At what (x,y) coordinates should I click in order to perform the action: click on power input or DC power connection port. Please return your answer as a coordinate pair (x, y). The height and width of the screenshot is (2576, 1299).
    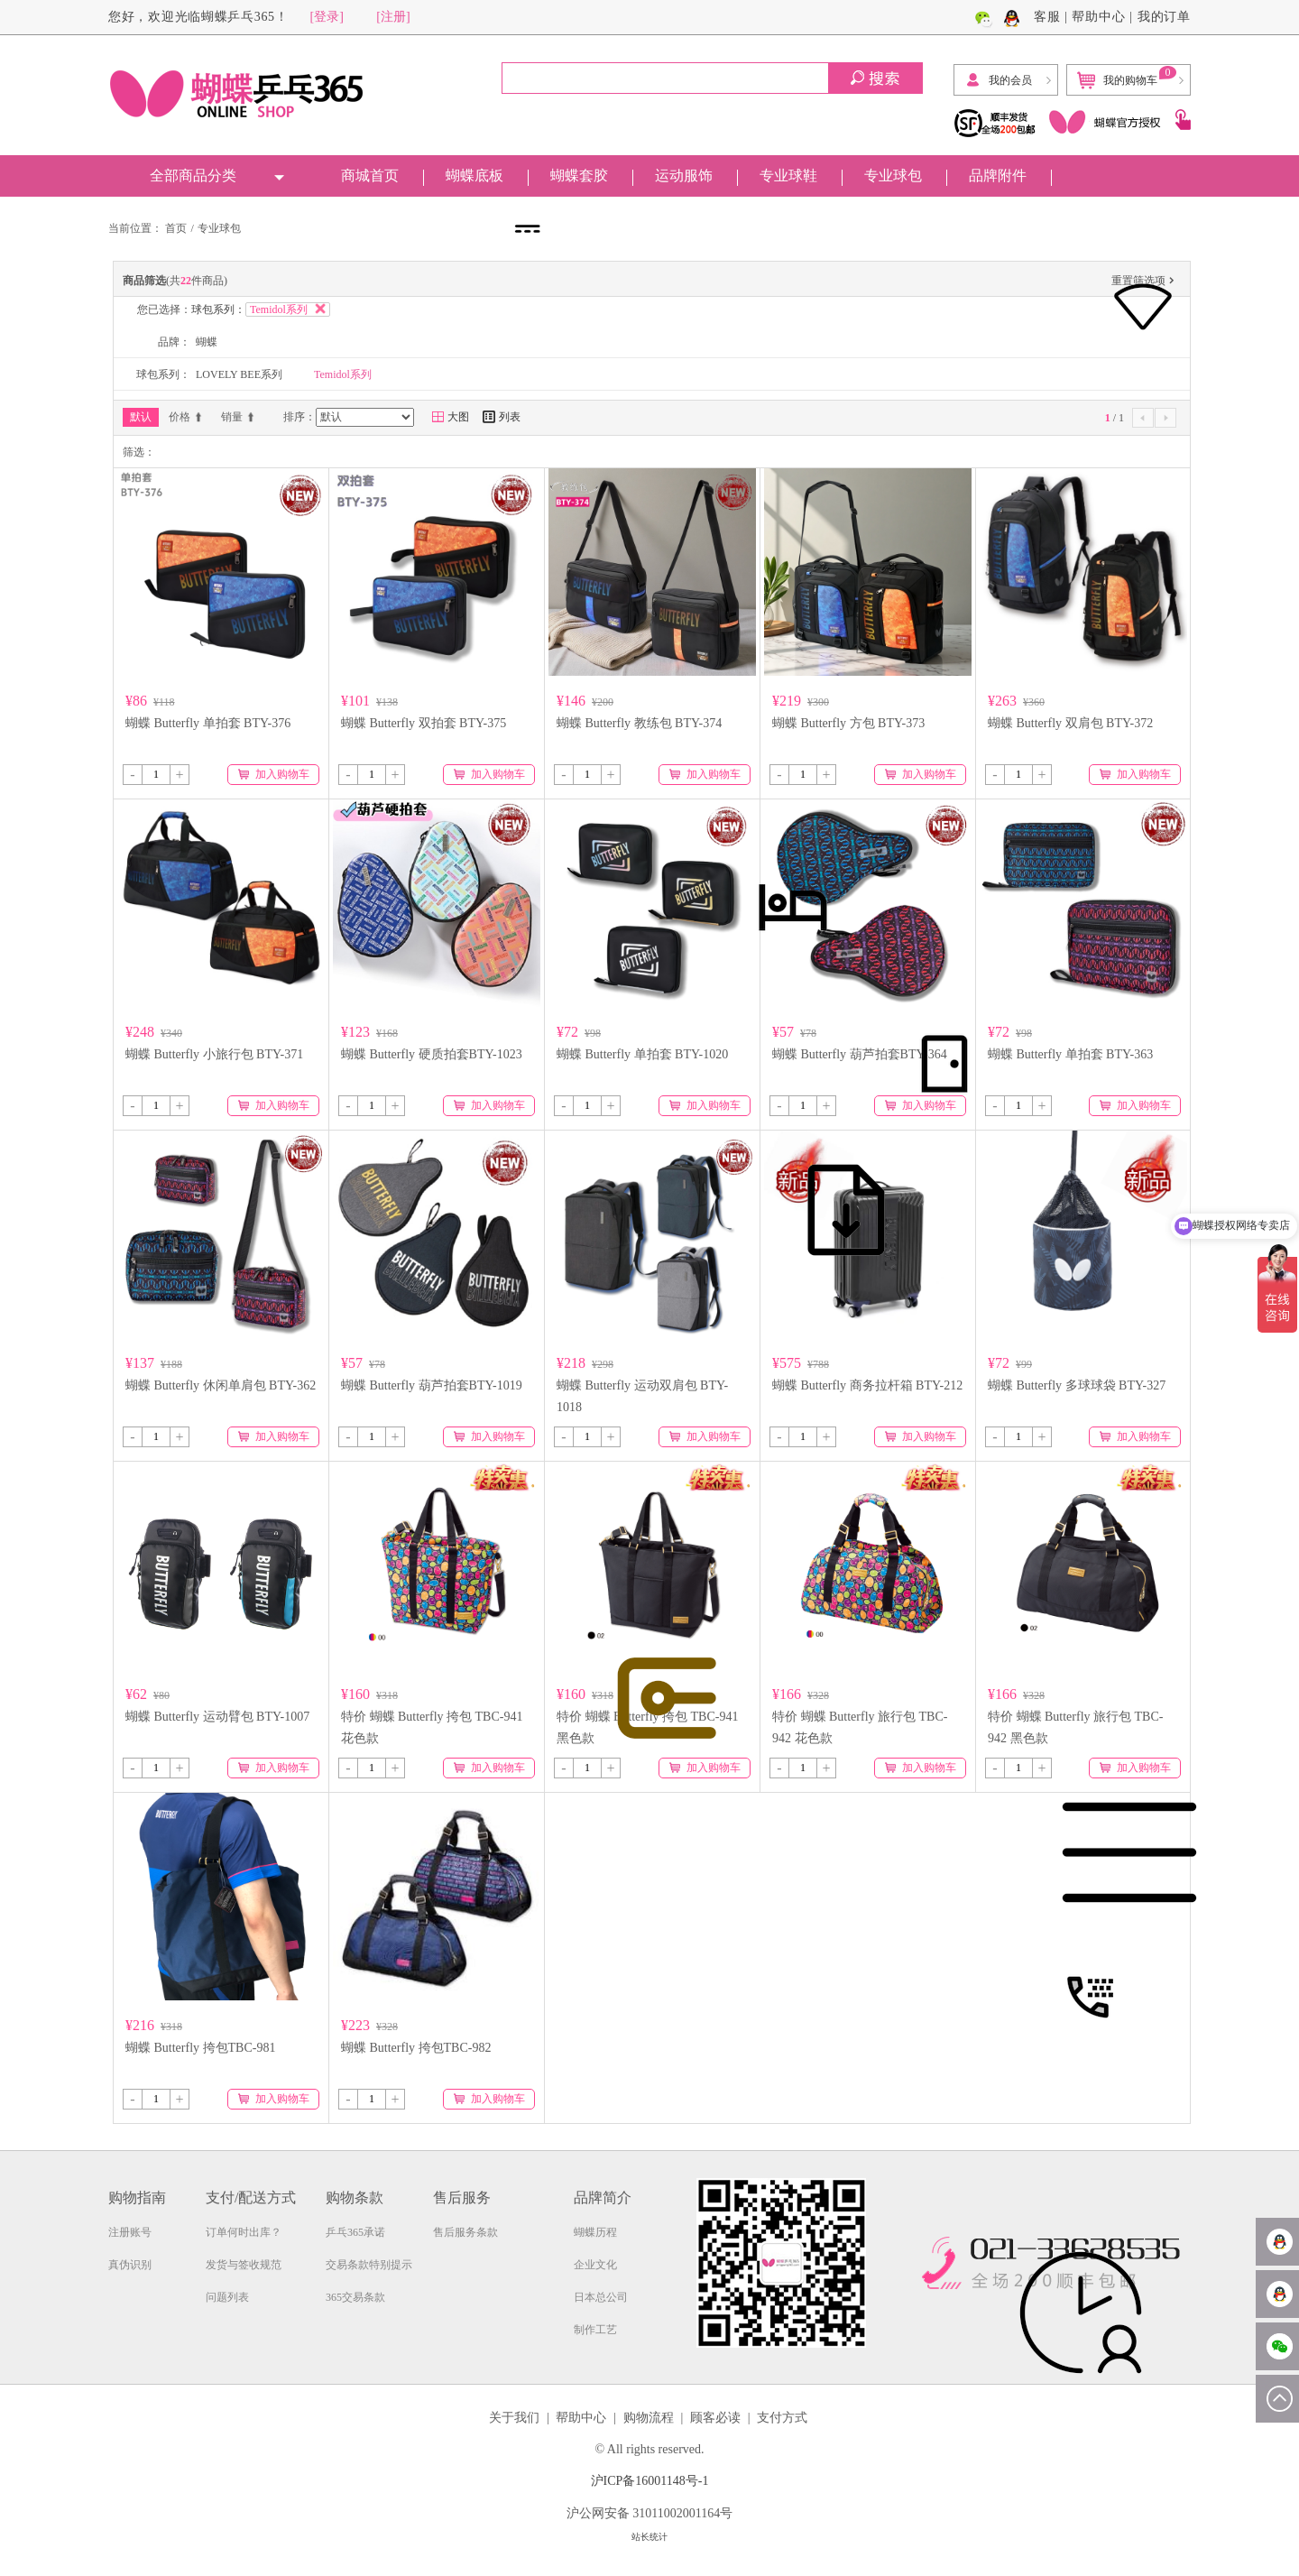
    Looking at the image, I should click on (528, 228).